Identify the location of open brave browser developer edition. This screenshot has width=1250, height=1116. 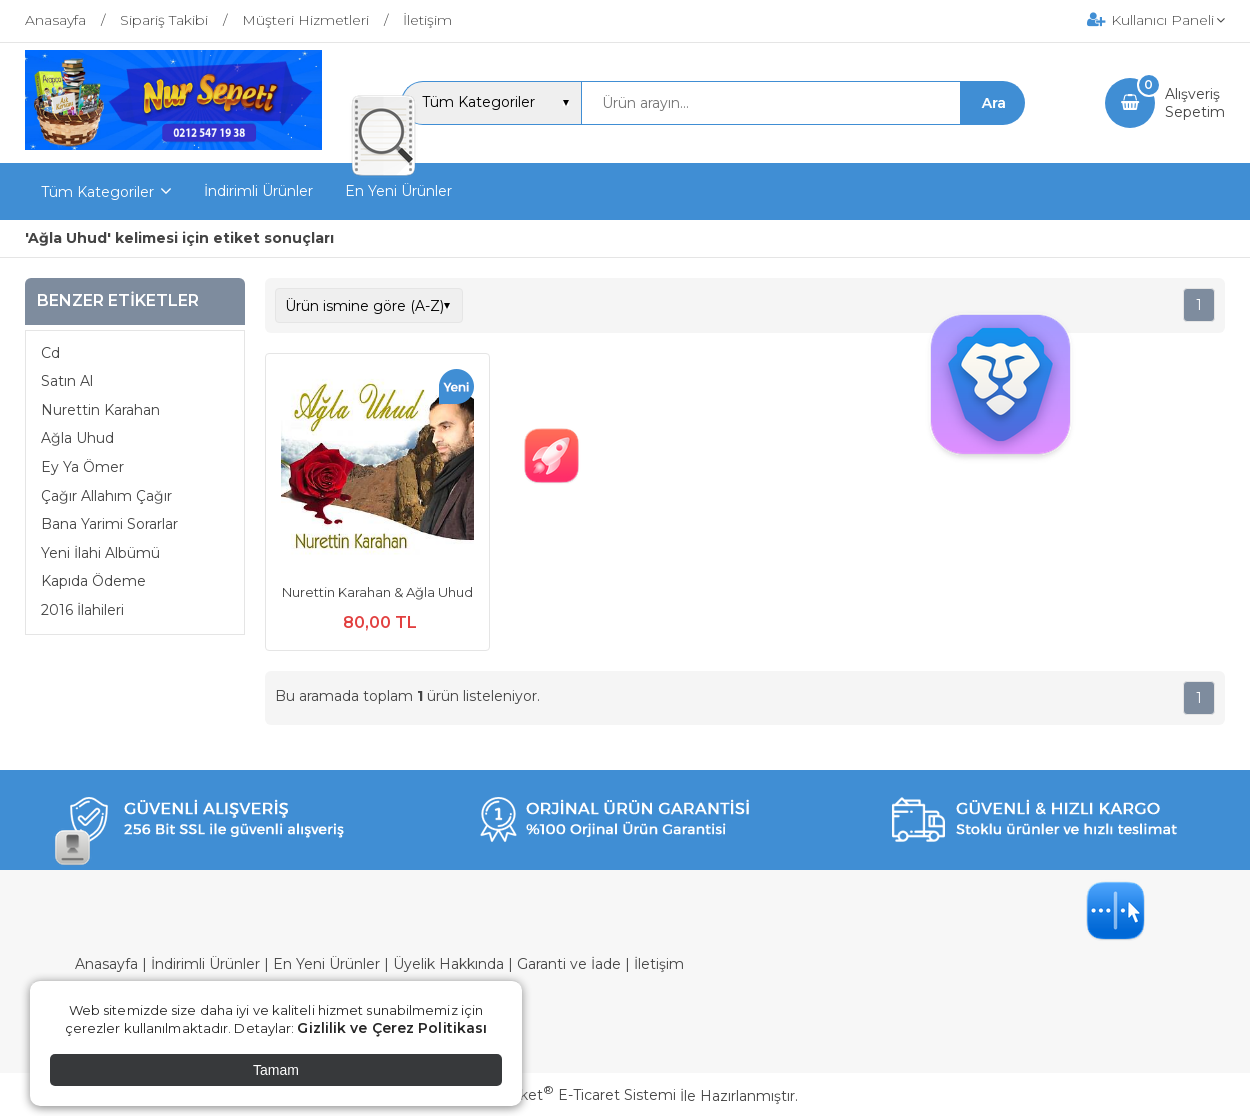
(1000, 384).